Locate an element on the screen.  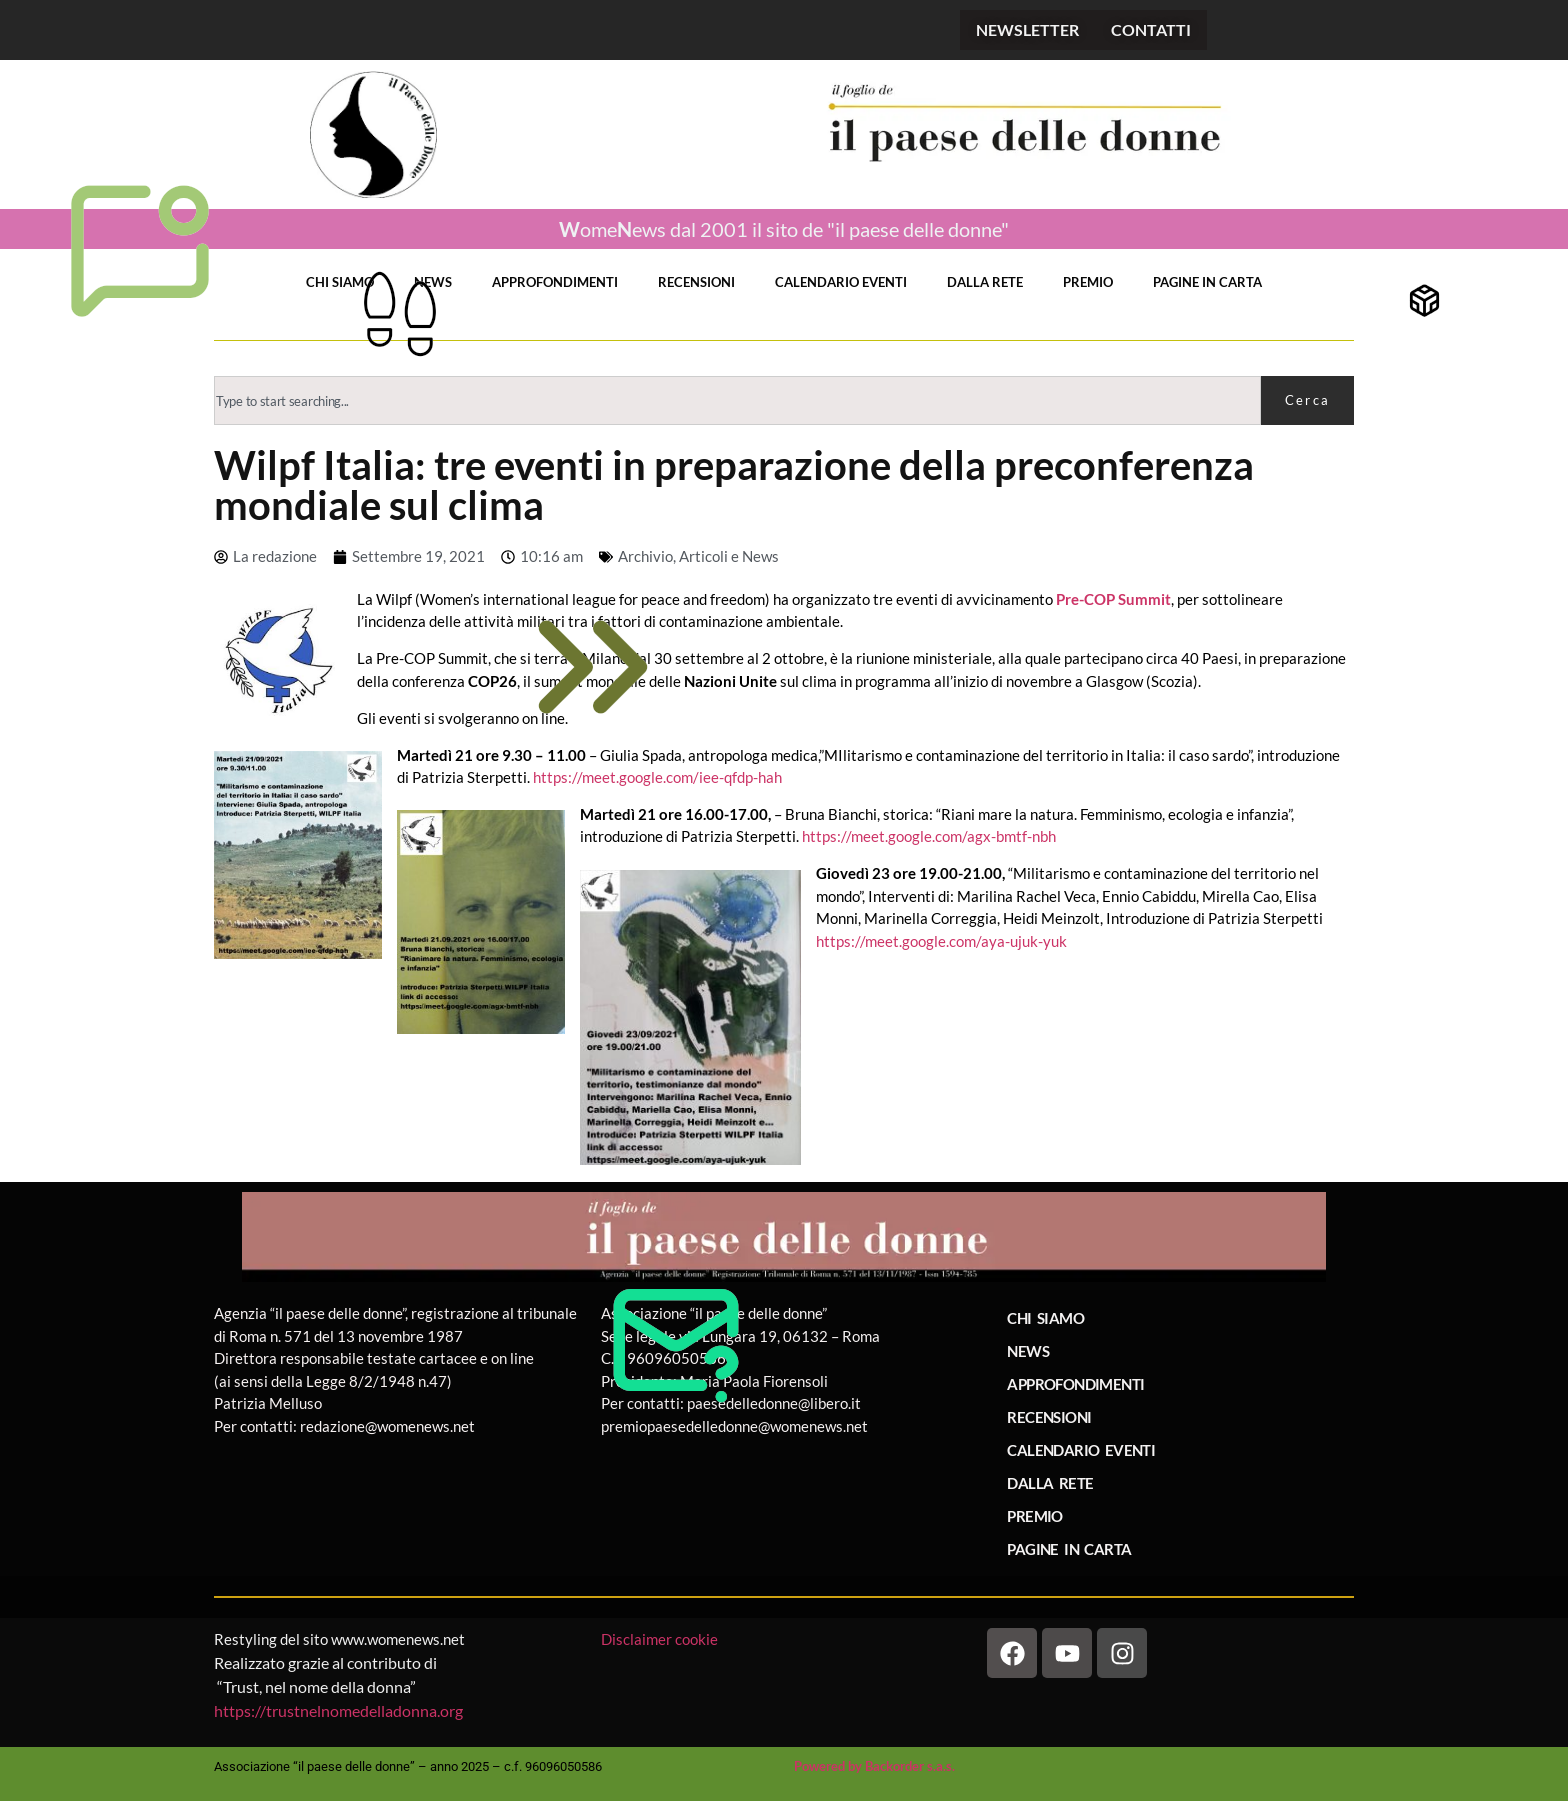
open codesandbox development environment is located at coordinates (1424, 300).